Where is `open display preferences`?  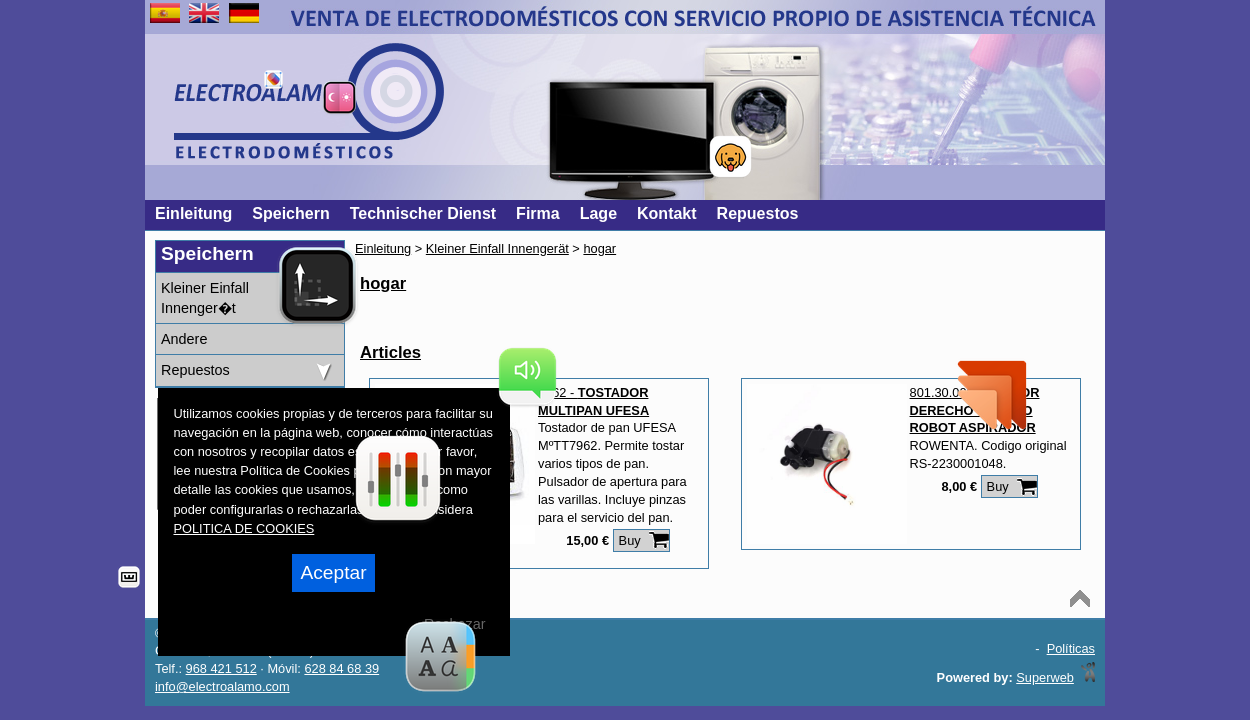
open display preferences is located at coordinates (317, 285).